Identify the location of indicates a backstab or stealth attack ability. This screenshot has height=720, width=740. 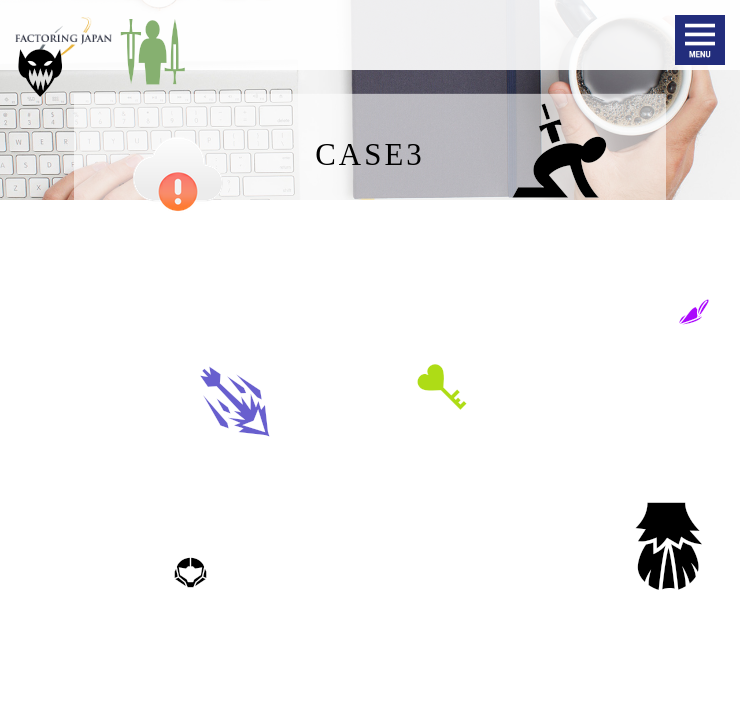
(560, 150).